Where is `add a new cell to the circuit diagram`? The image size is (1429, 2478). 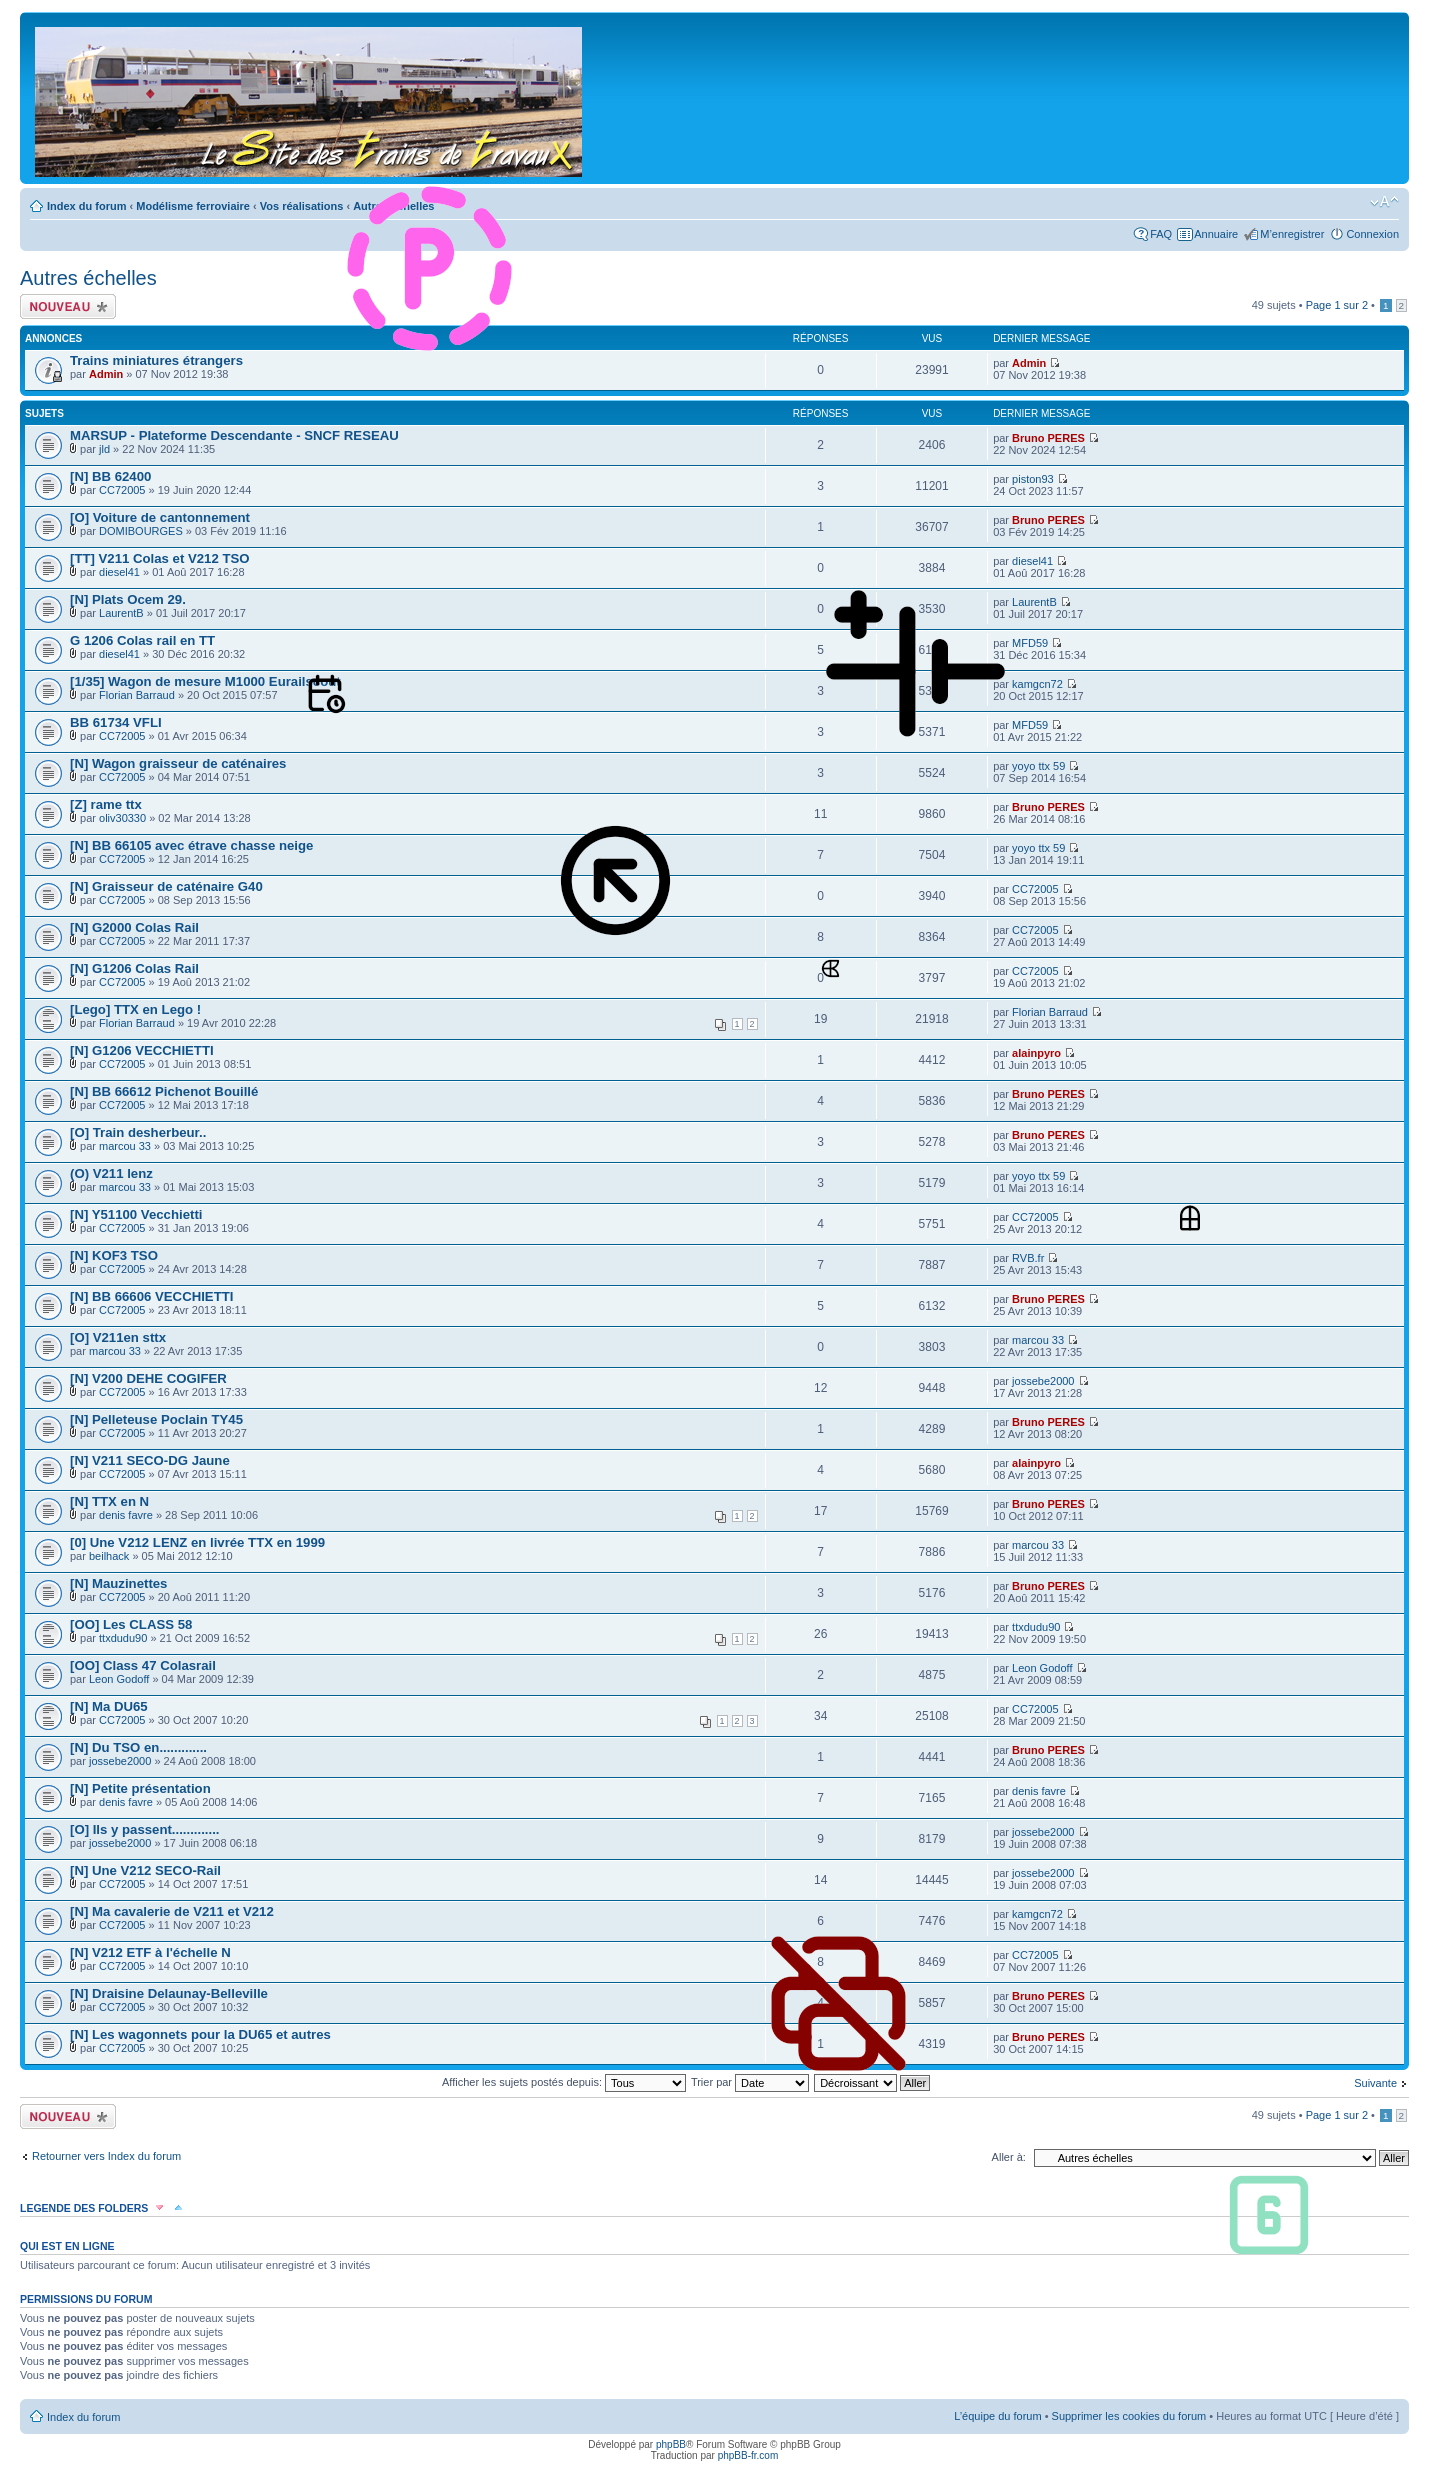
add a new cell to the circuit diagram is located at coordinates (915, 671).